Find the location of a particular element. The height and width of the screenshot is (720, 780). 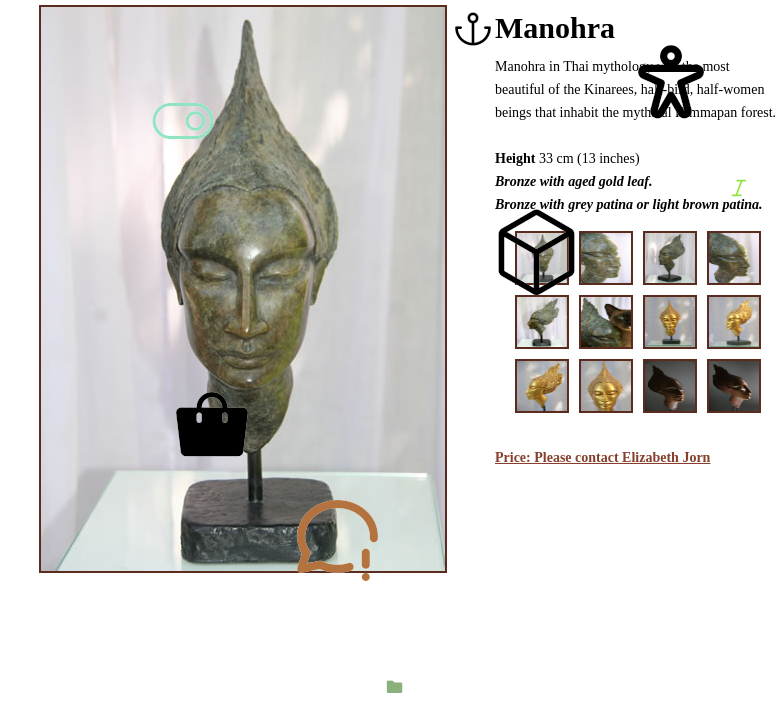

indicates an urgent or important message is located at coordinates (337, 536).